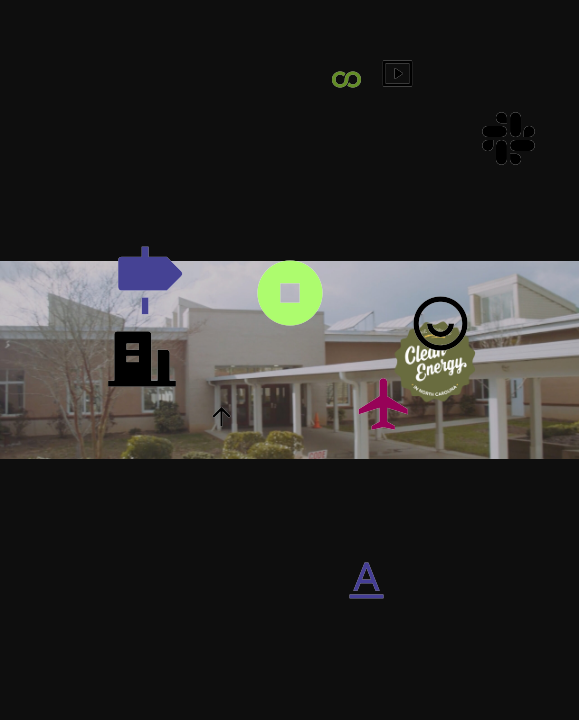 This screenshot has height=720, width=579. What do you see at coordinates (346, 79) in the screenshot?
I see `visit gitconnected developer portfolio platform` at bounding box center [346, 79].